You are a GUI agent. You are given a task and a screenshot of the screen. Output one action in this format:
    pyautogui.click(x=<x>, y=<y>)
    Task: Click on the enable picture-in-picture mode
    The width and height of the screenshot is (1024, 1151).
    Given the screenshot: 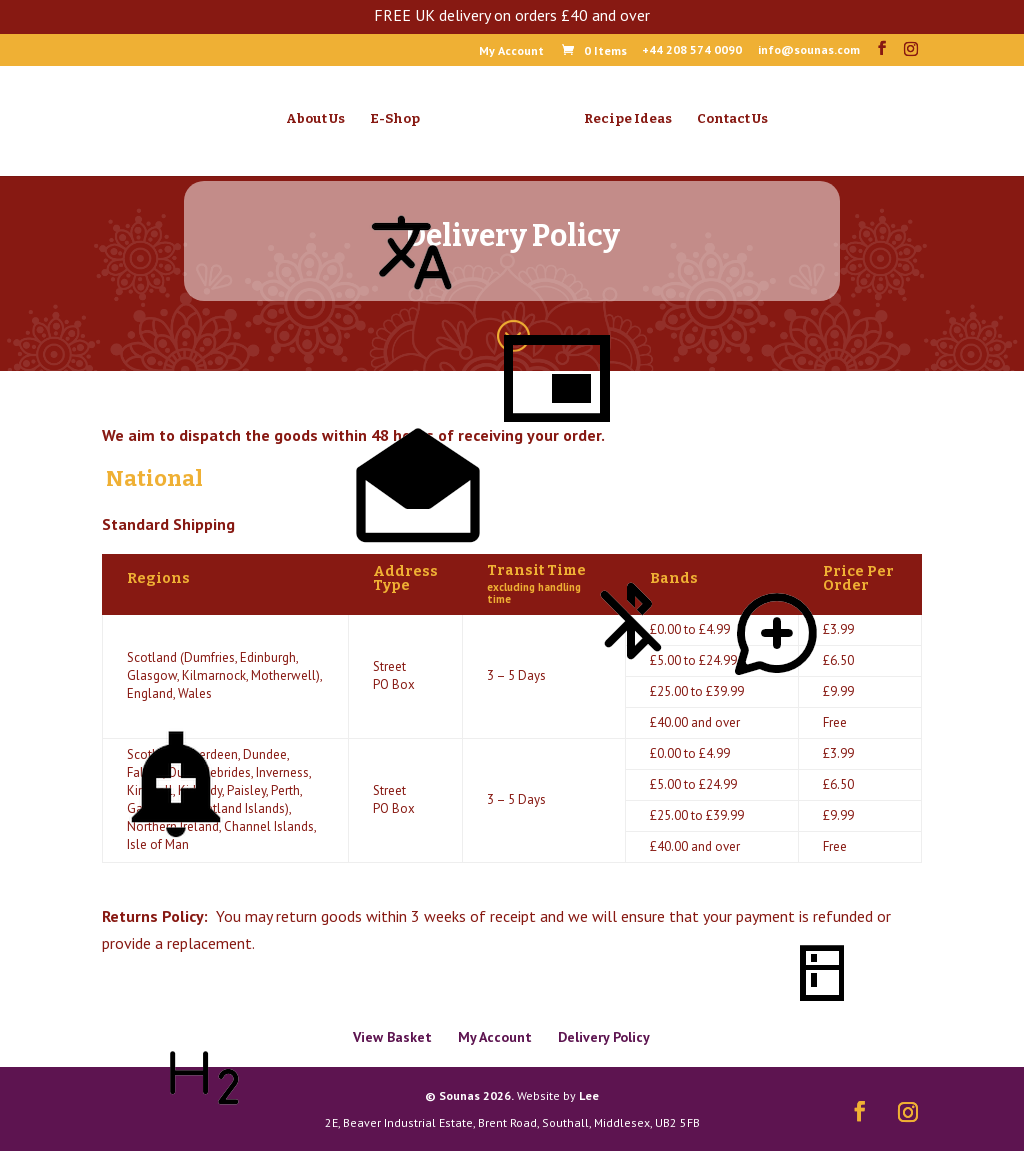 What is the action you would take?
    pyautogui.click(x=557, y=379)
    